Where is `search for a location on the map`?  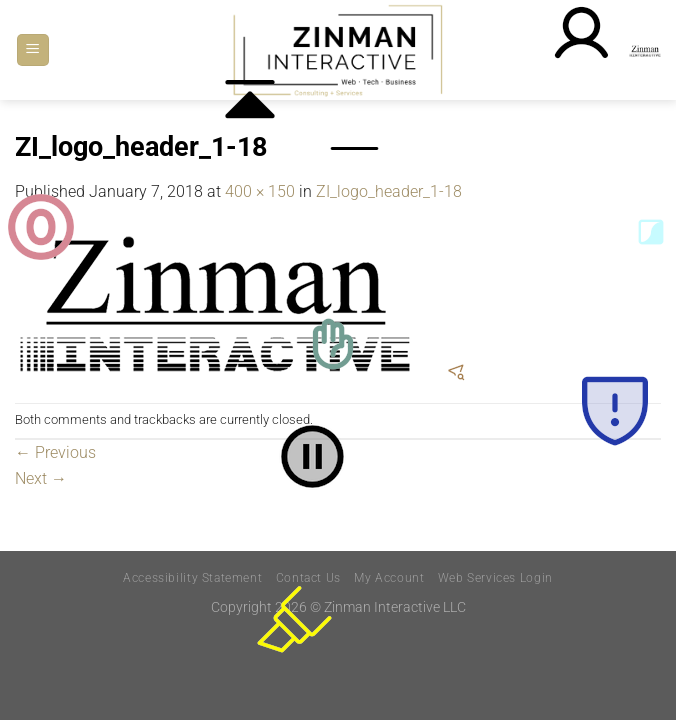
search for a location on the map is located at coordinates (456, 372).